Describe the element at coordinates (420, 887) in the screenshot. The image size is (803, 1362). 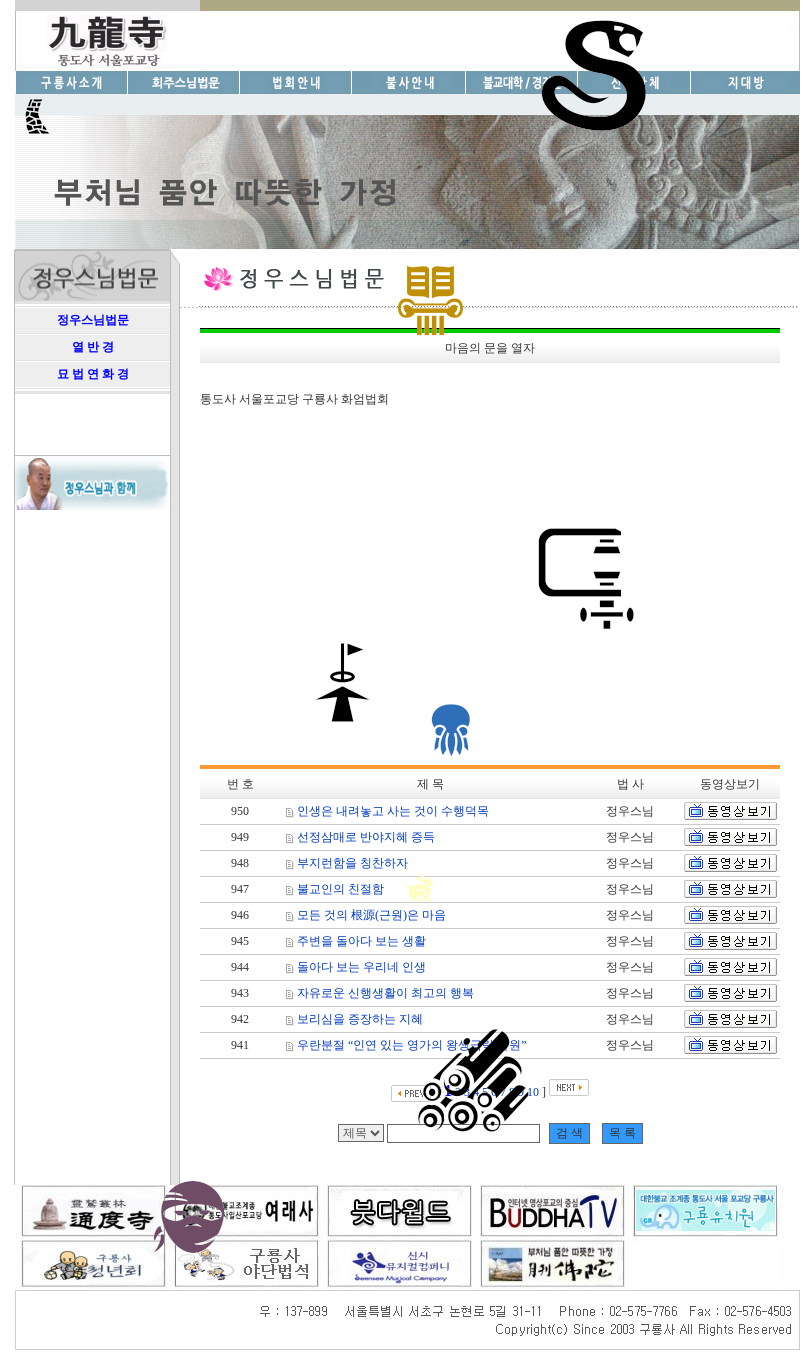
I see `indicates rabbit or bunny-related content` at that location.